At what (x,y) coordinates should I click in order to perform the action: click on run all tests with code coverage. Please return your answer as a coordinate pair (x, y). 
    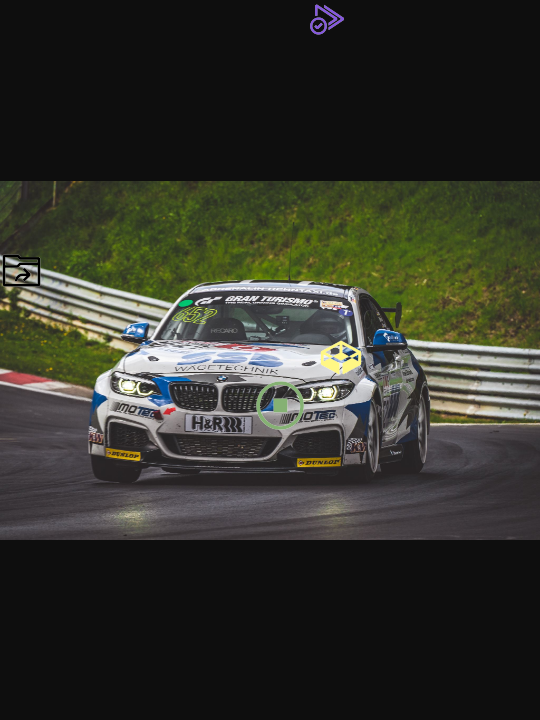
    Looking at the image, I should click on (327, 18).